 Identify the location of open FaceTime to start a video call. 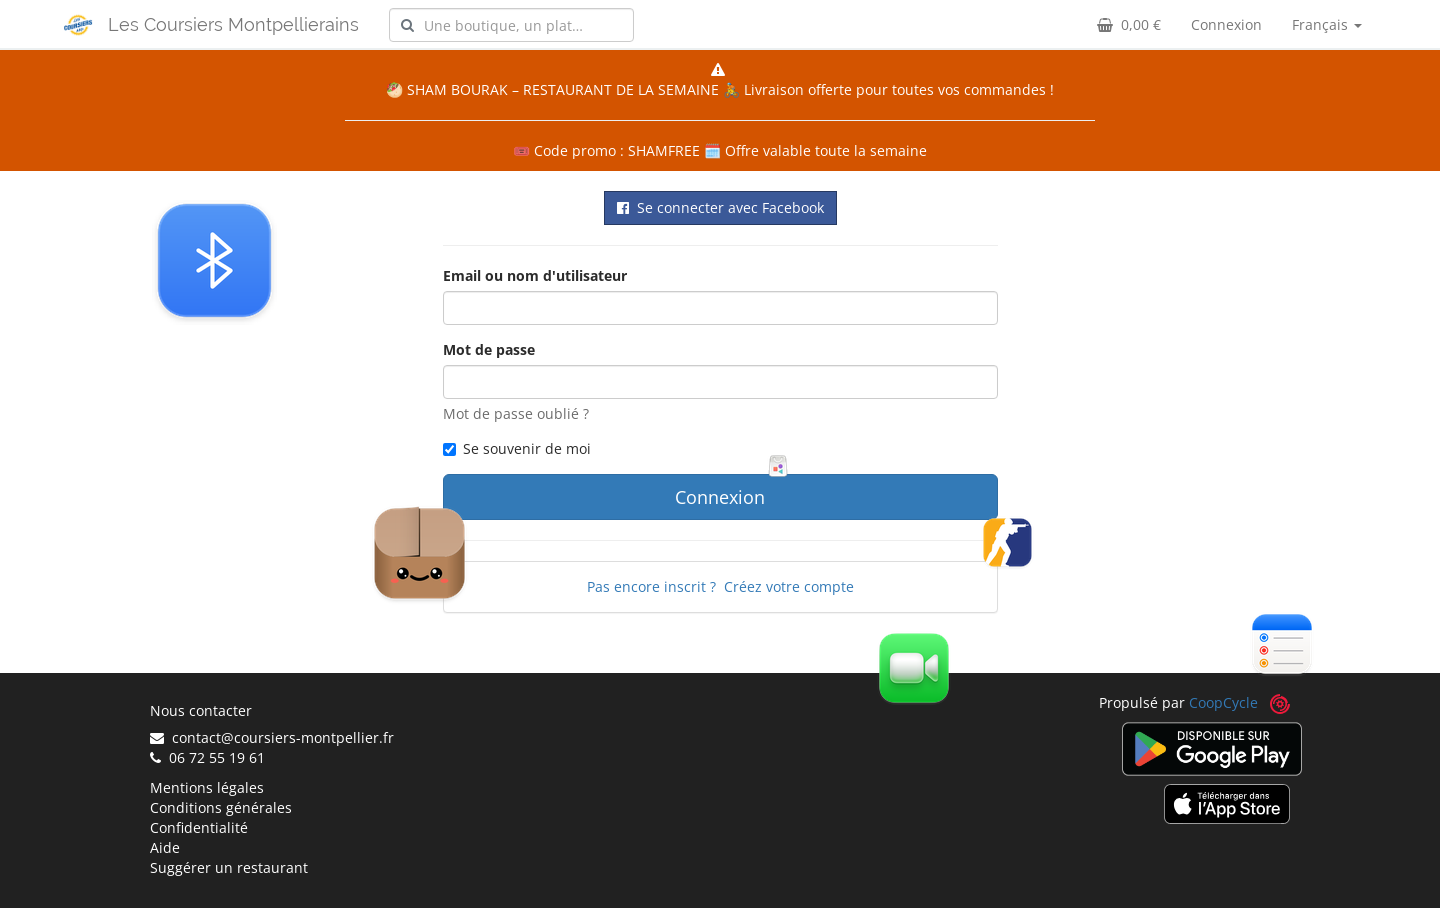
(914, 668).